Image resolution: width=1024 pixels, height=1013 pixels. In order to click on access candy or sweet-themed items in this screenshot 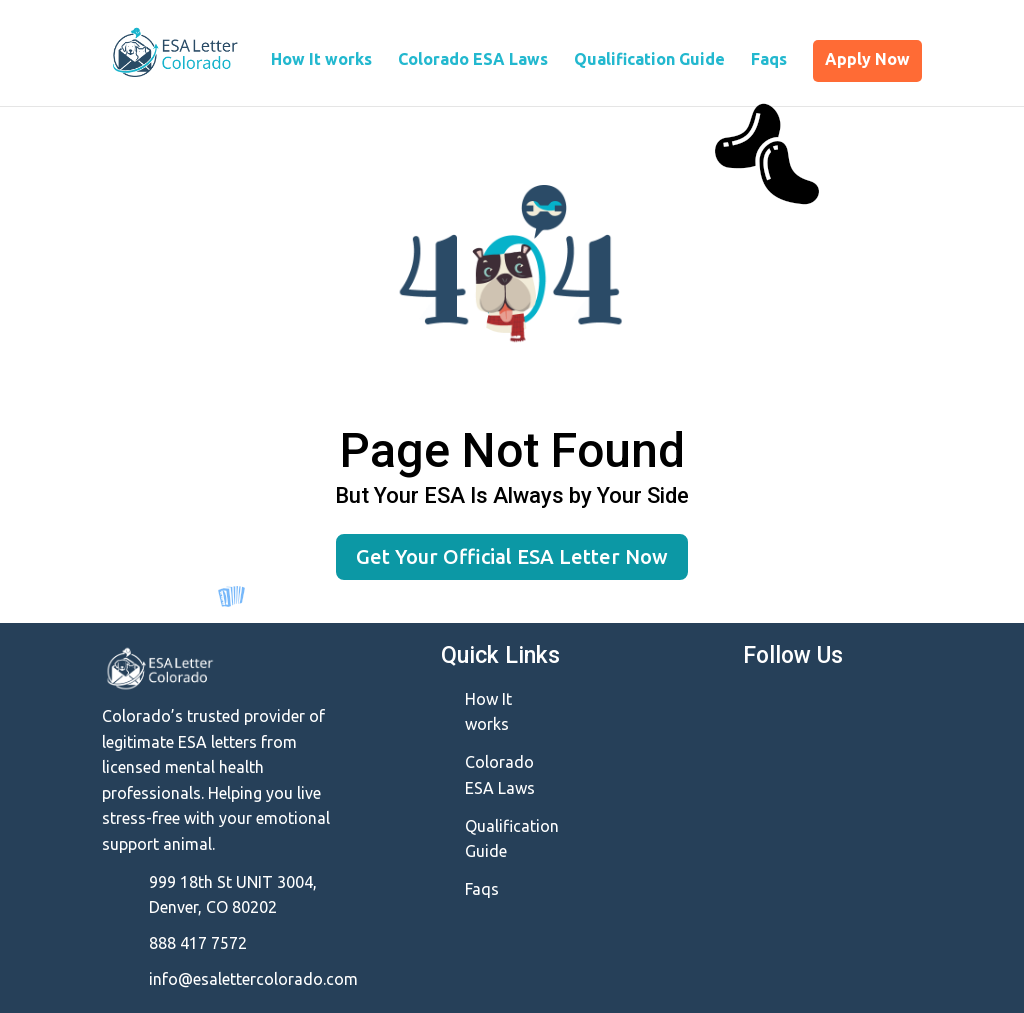, I will do `click(767, 154)`.